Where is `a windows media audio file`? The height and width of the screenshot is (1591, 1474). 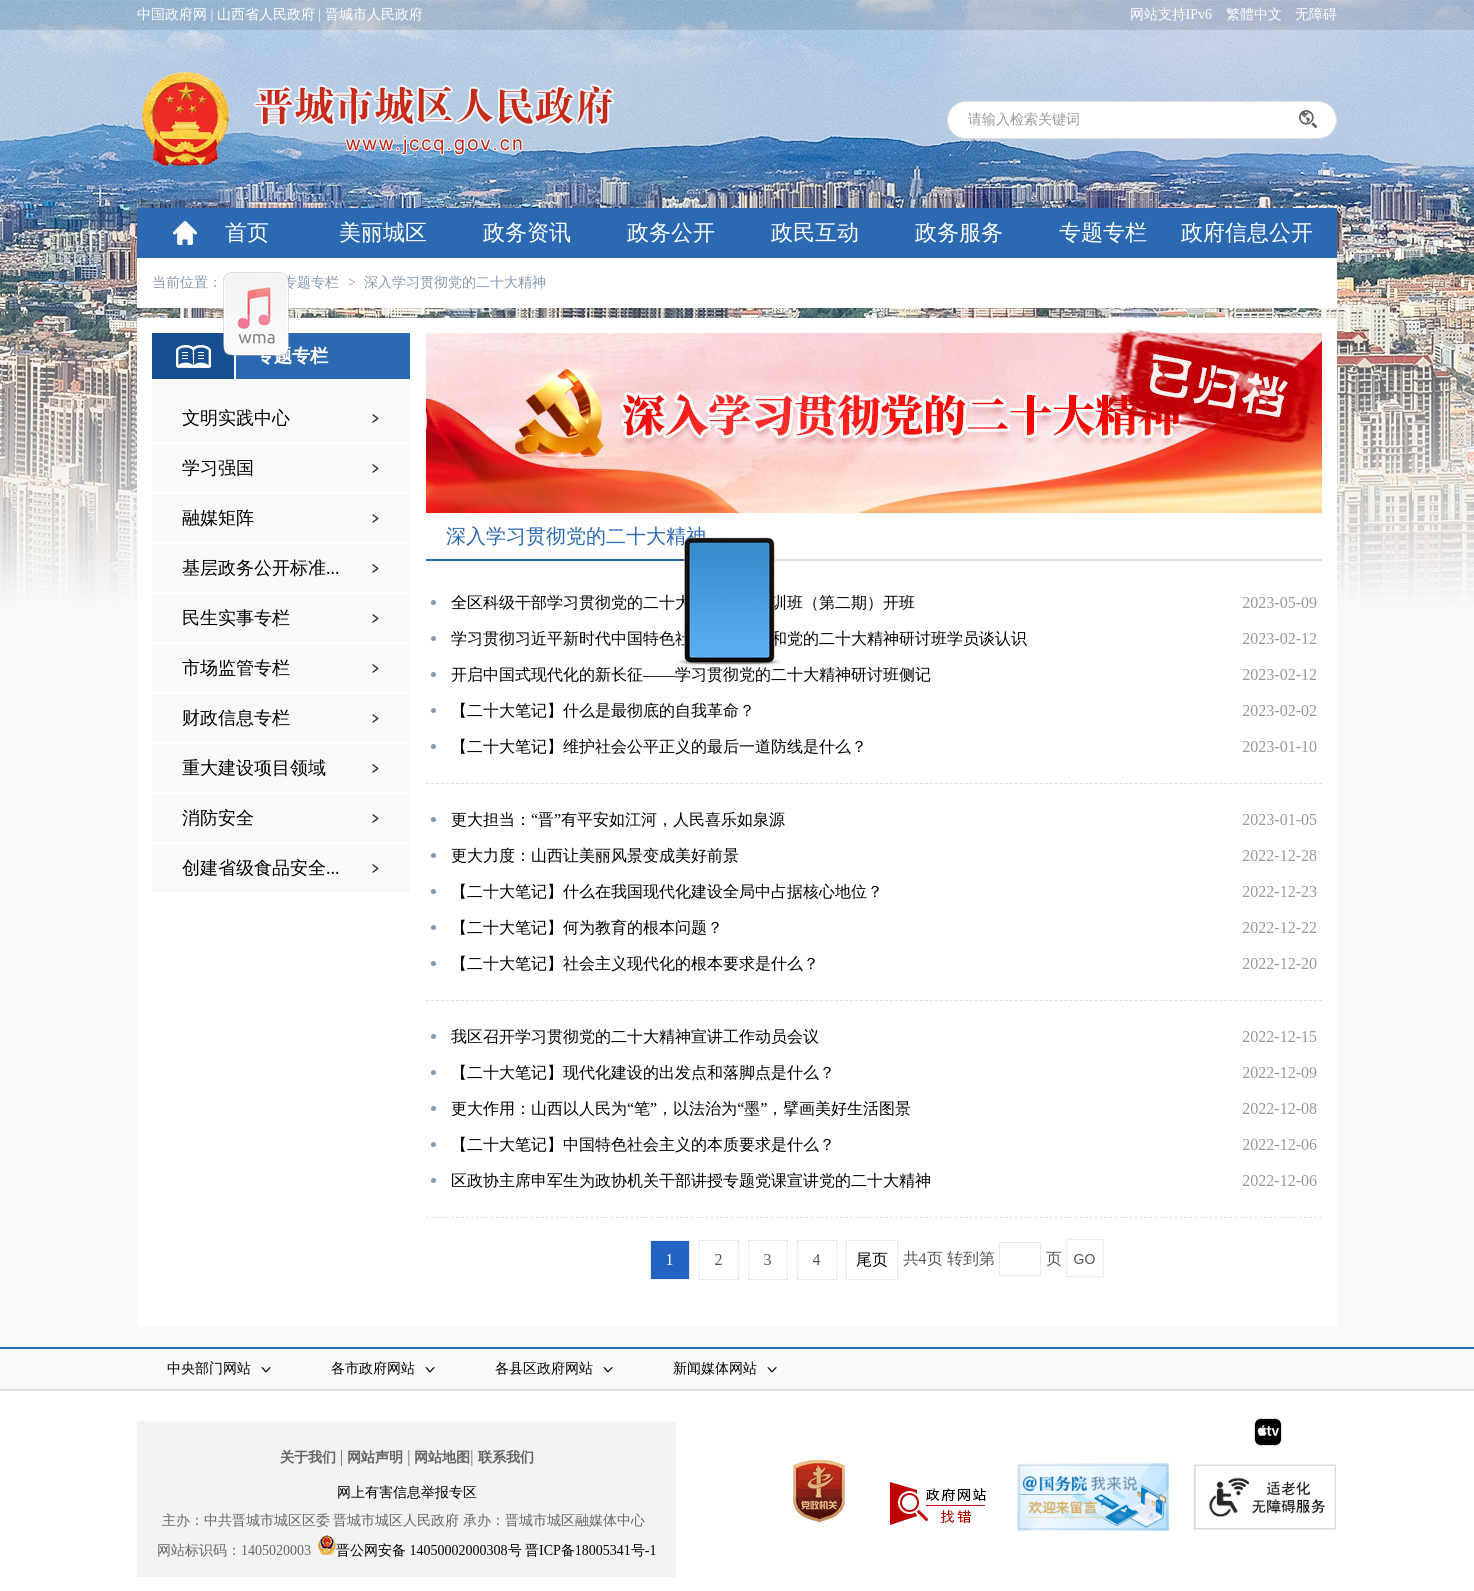
a windows media audio file is located at coordinates (256, 314).